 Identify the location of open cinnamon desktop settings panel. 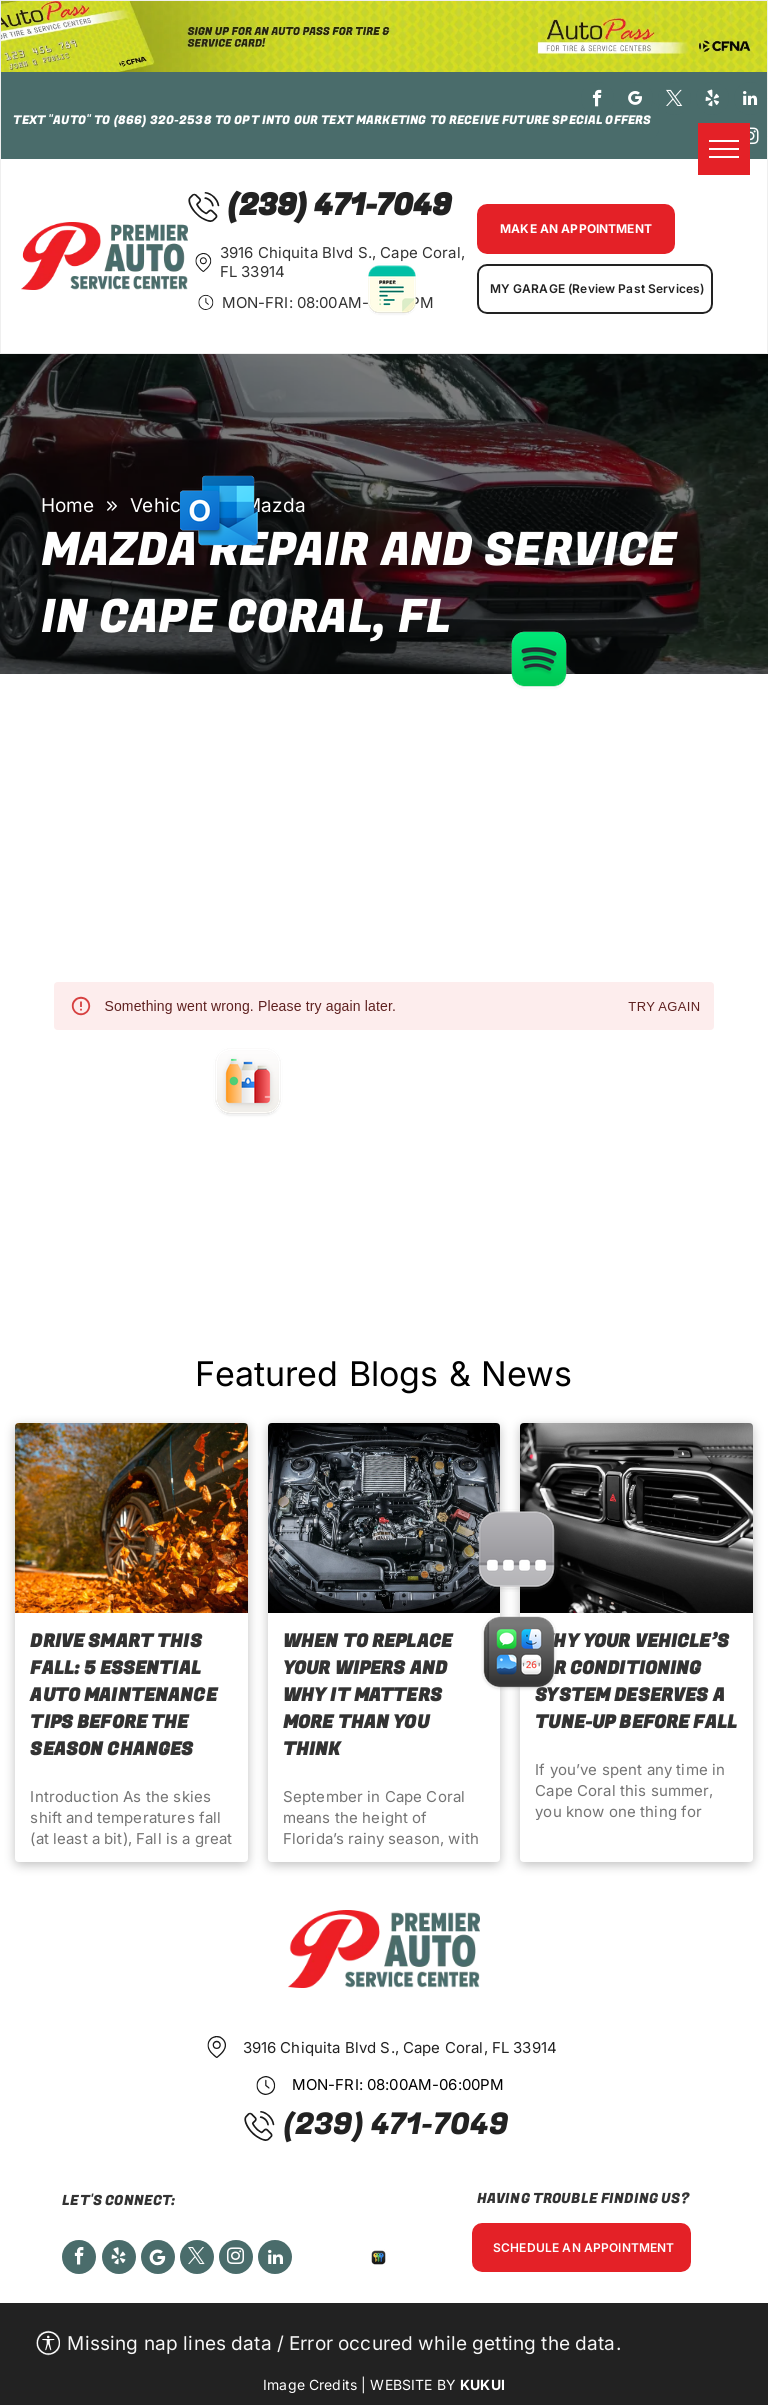
(516, 1550).